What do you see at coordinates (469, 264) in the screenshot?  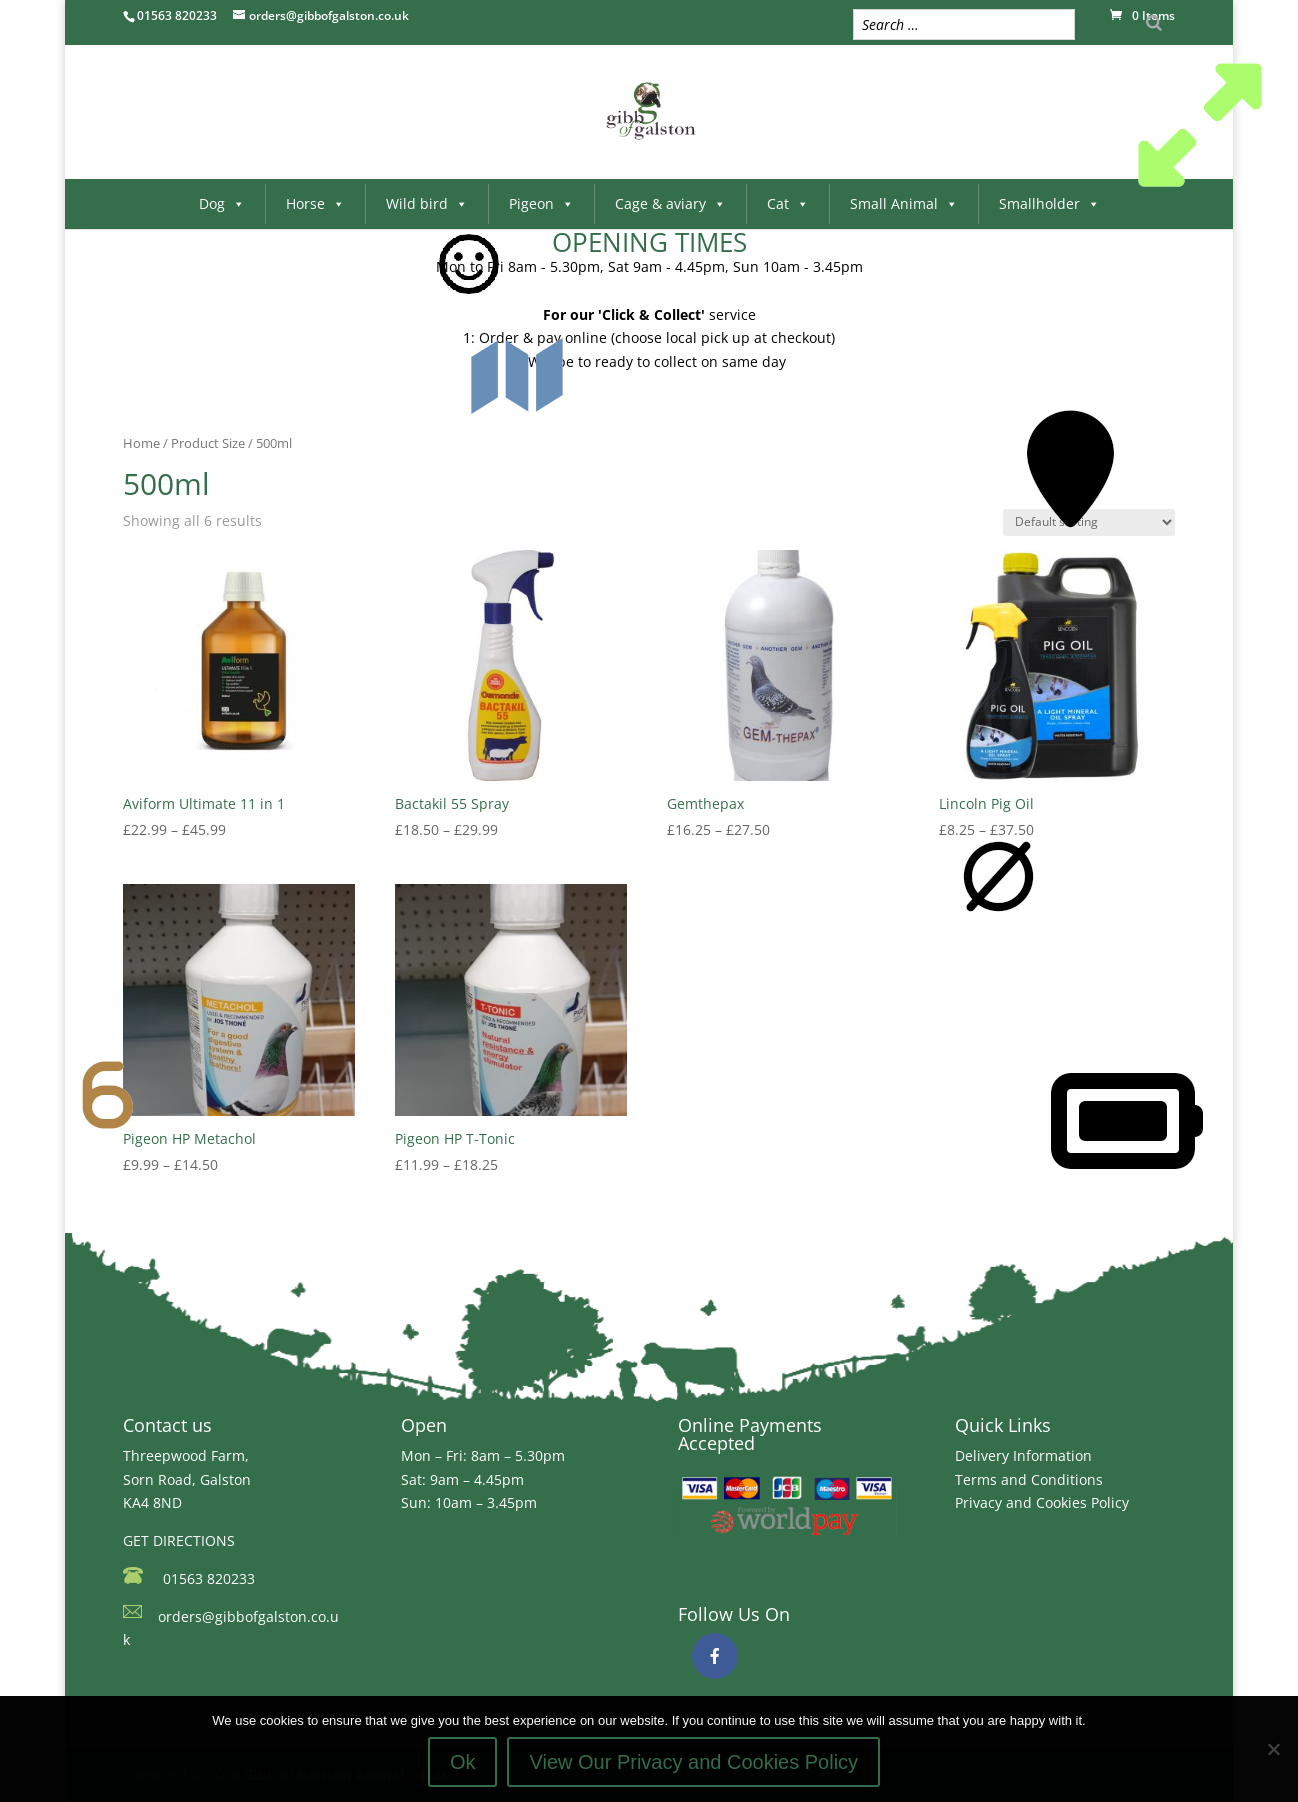 I see `rate your experience with a positive reaction` at bounding box center [469, 264].